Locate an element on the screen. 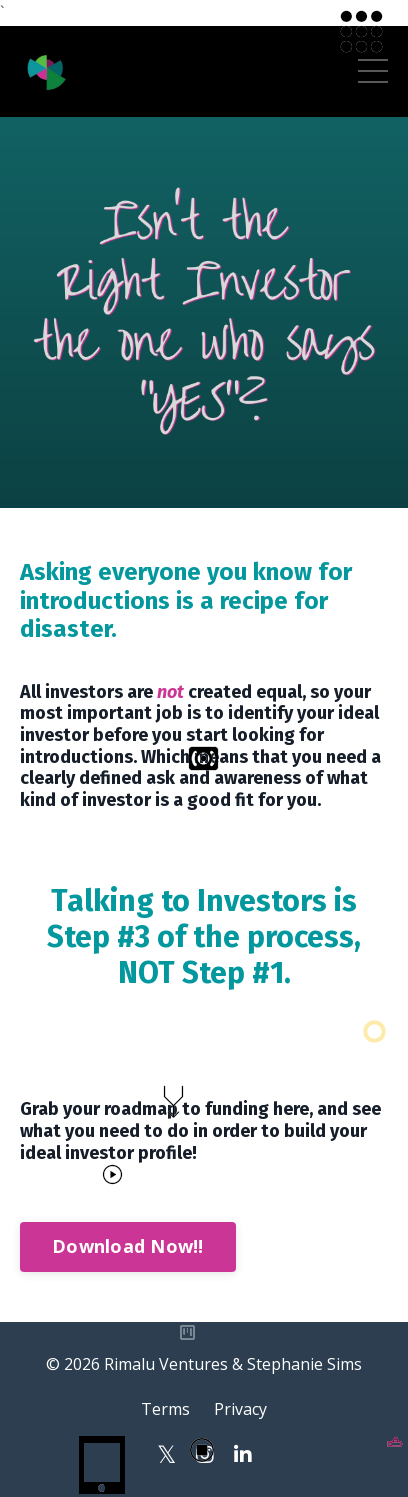 The width and height of the screenshot is (408, 1497). open the app drawer or menu is located at coordinates (361, 31).